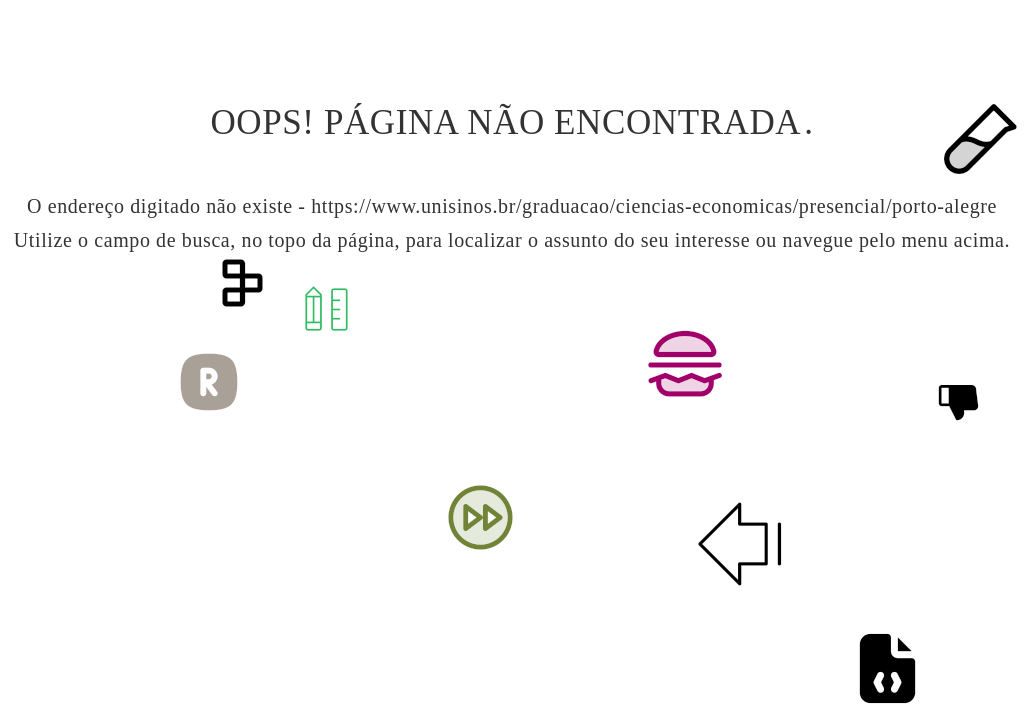 Image resolution: width=1024 pixels, height=720 pixels. I want to click on indicates a rating or review feature, so click(209, 382).